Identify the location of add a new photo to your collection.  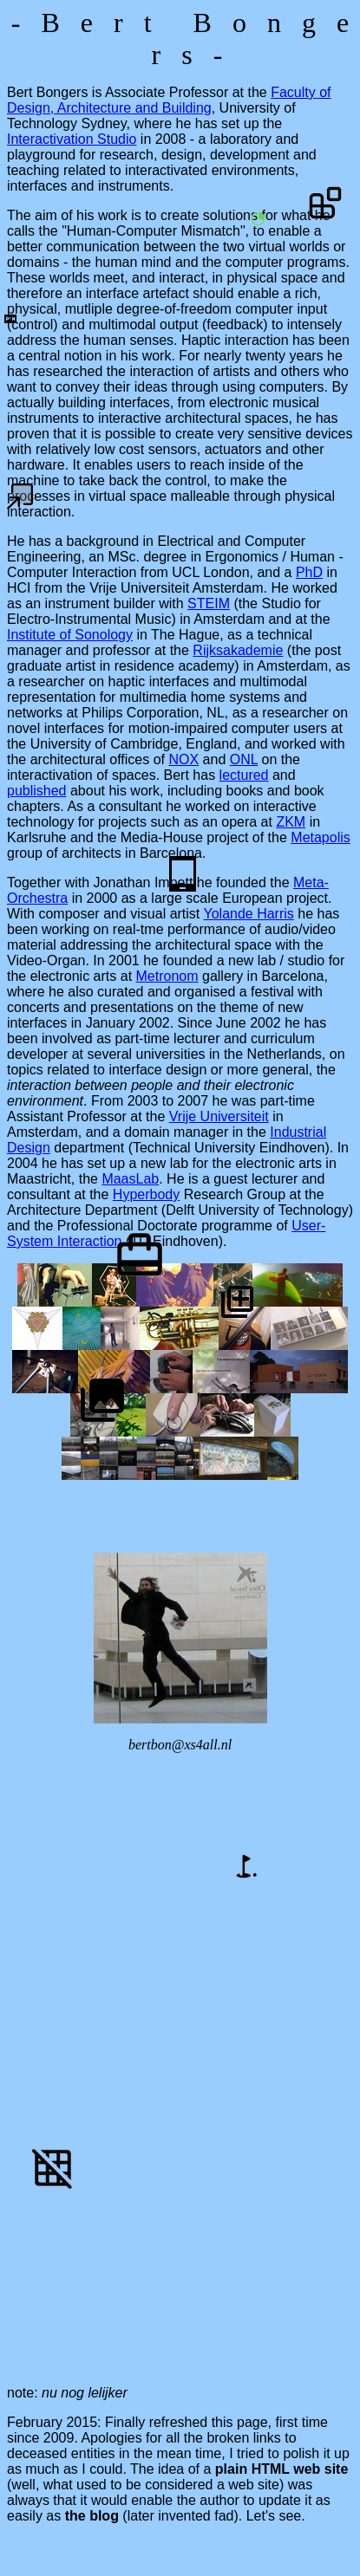
(237, 1301).